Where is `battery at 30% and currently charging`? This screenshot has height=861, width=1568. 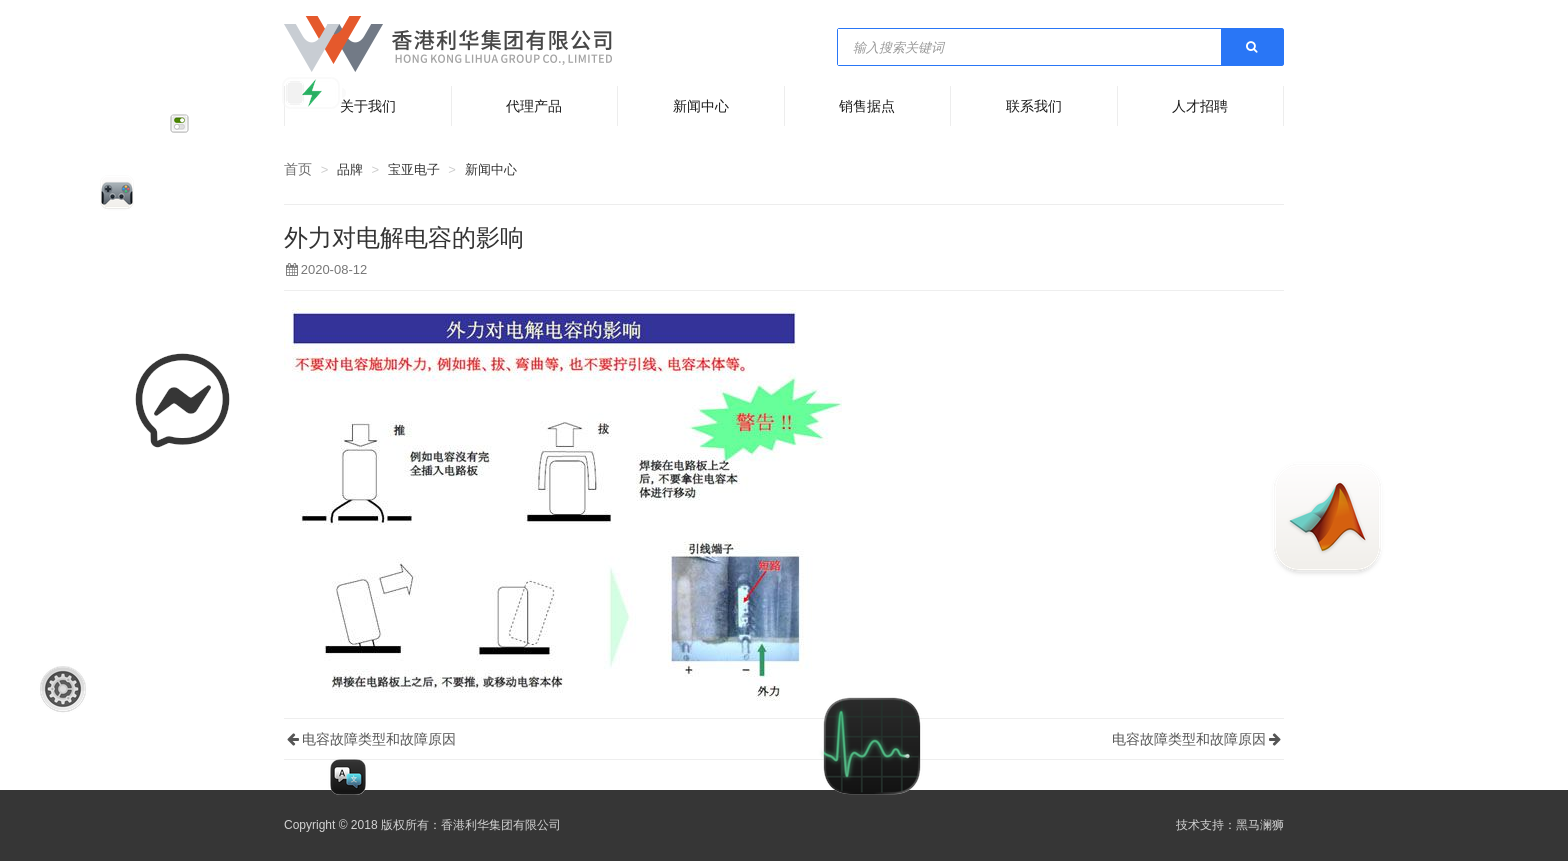 battery at 30% and currently charging is located at coordinates (314, 93).